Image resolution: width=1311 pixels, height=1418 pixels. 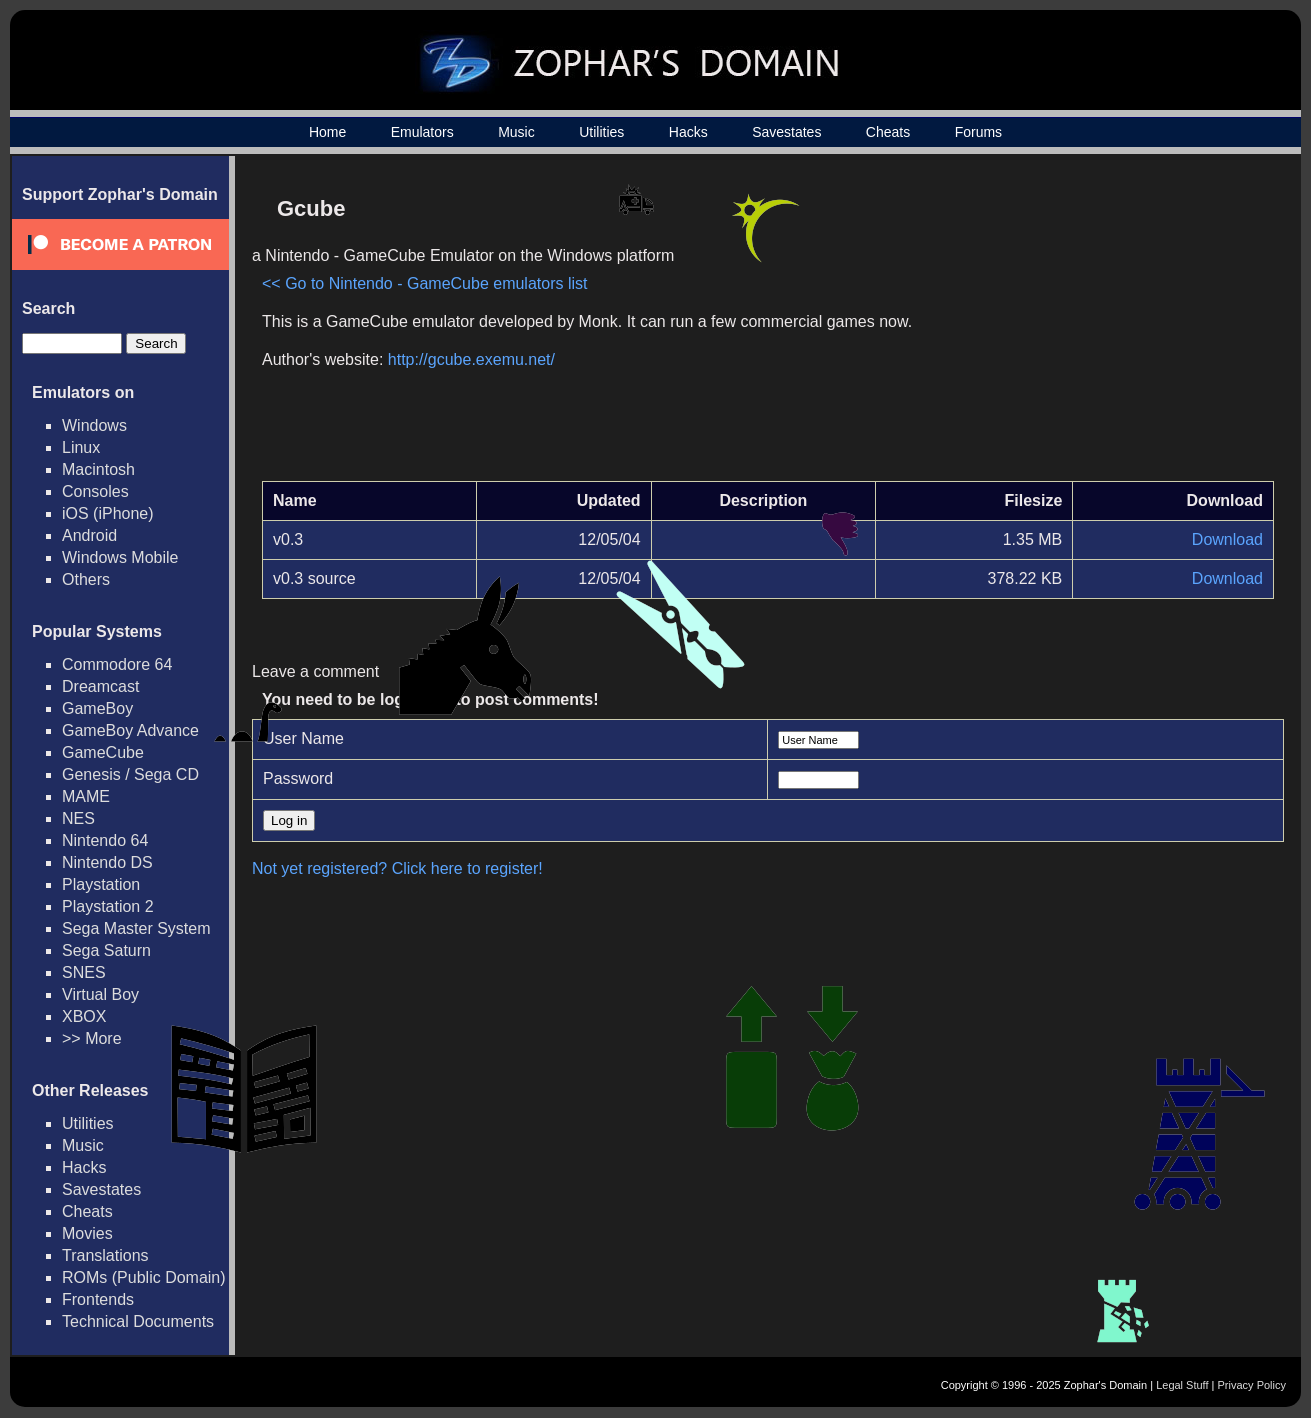 What do you see at coordinates (636, 199) in the screenshot?
I see `request emergency medical services` at bounding box center [636, 199].